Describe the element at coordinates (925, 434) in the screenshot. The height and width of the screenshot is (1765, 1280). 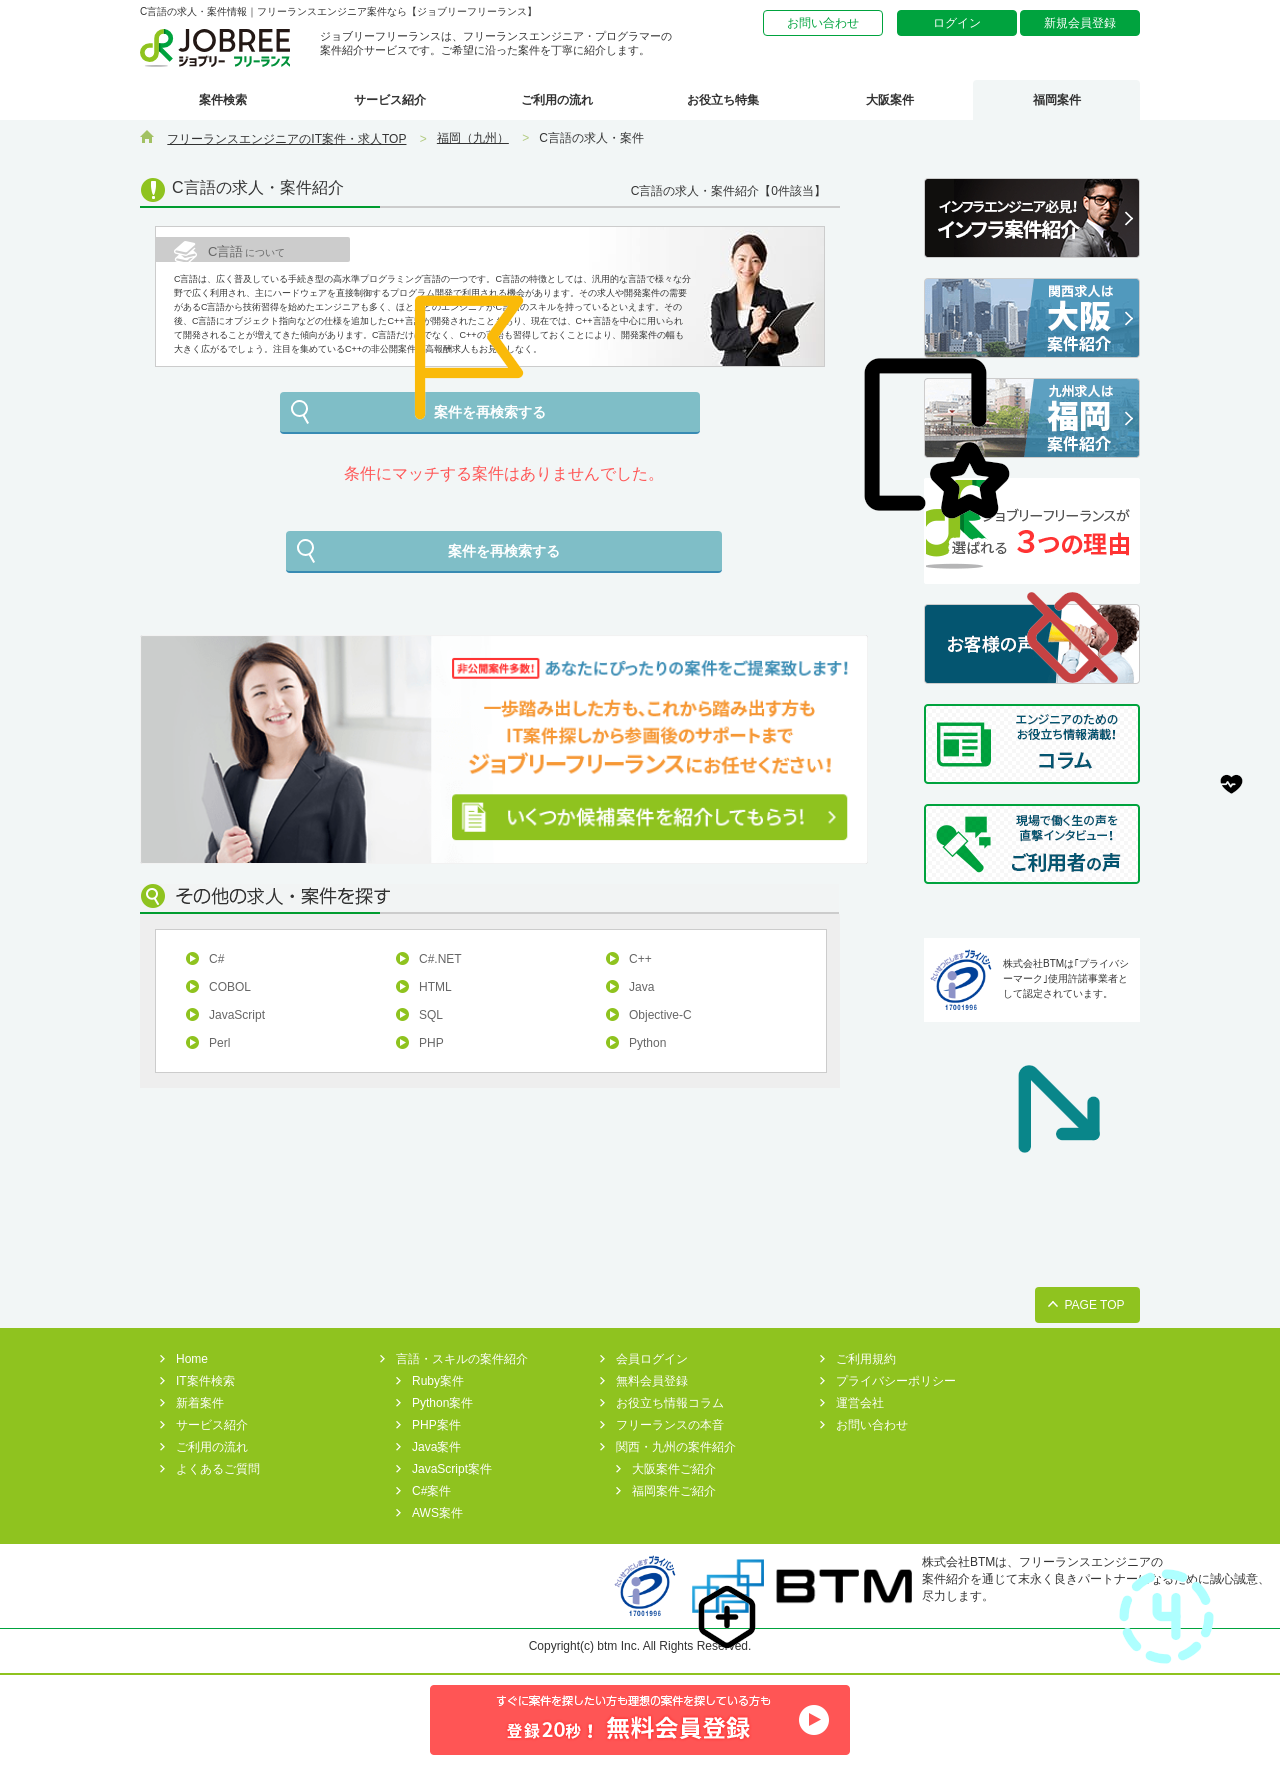
I see `mark tablet as favorite device` at that location.